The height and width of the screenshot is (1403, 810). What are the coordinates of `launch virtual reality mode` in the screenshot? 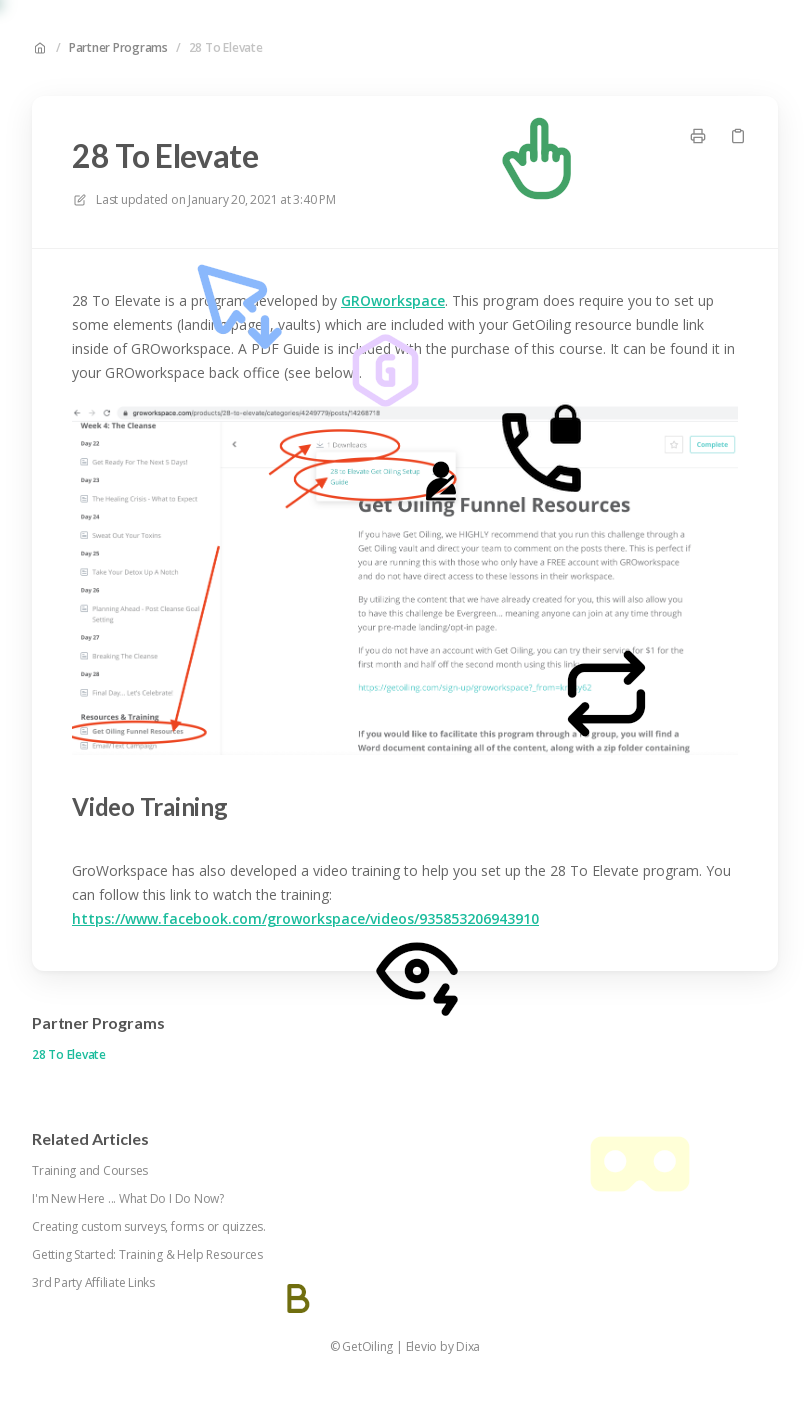 It's located at (640, 1164).